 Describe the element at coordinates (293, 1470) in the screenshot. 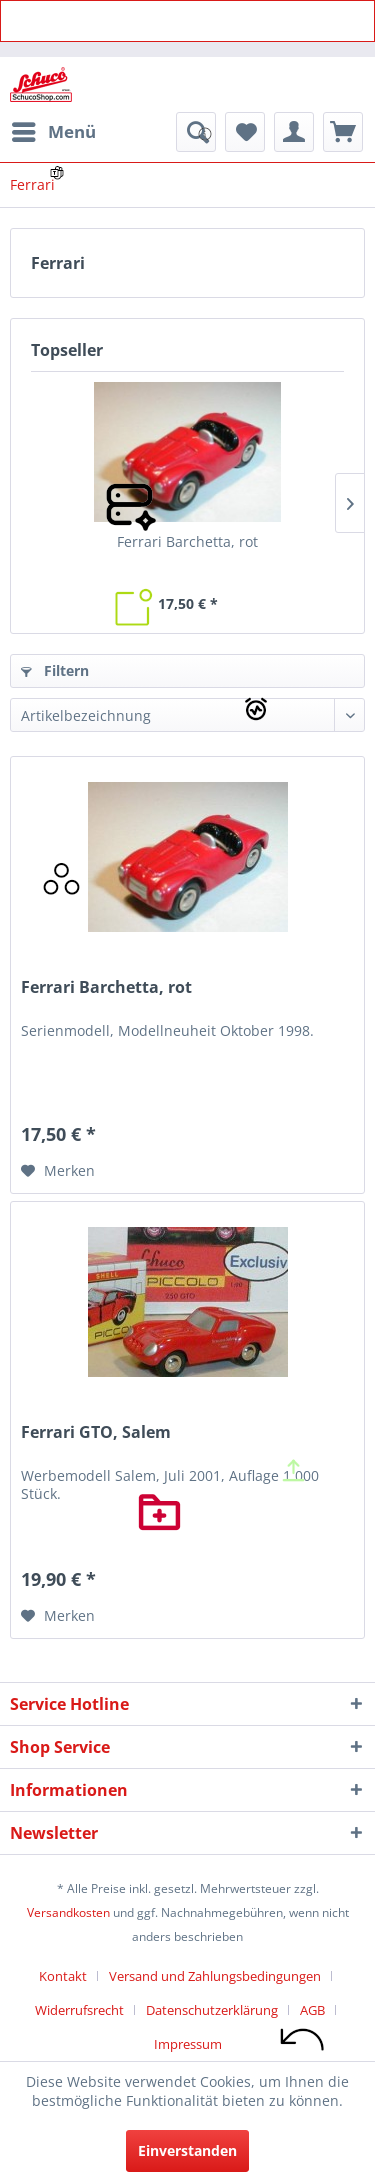

I see `upload a file or document` at that location.